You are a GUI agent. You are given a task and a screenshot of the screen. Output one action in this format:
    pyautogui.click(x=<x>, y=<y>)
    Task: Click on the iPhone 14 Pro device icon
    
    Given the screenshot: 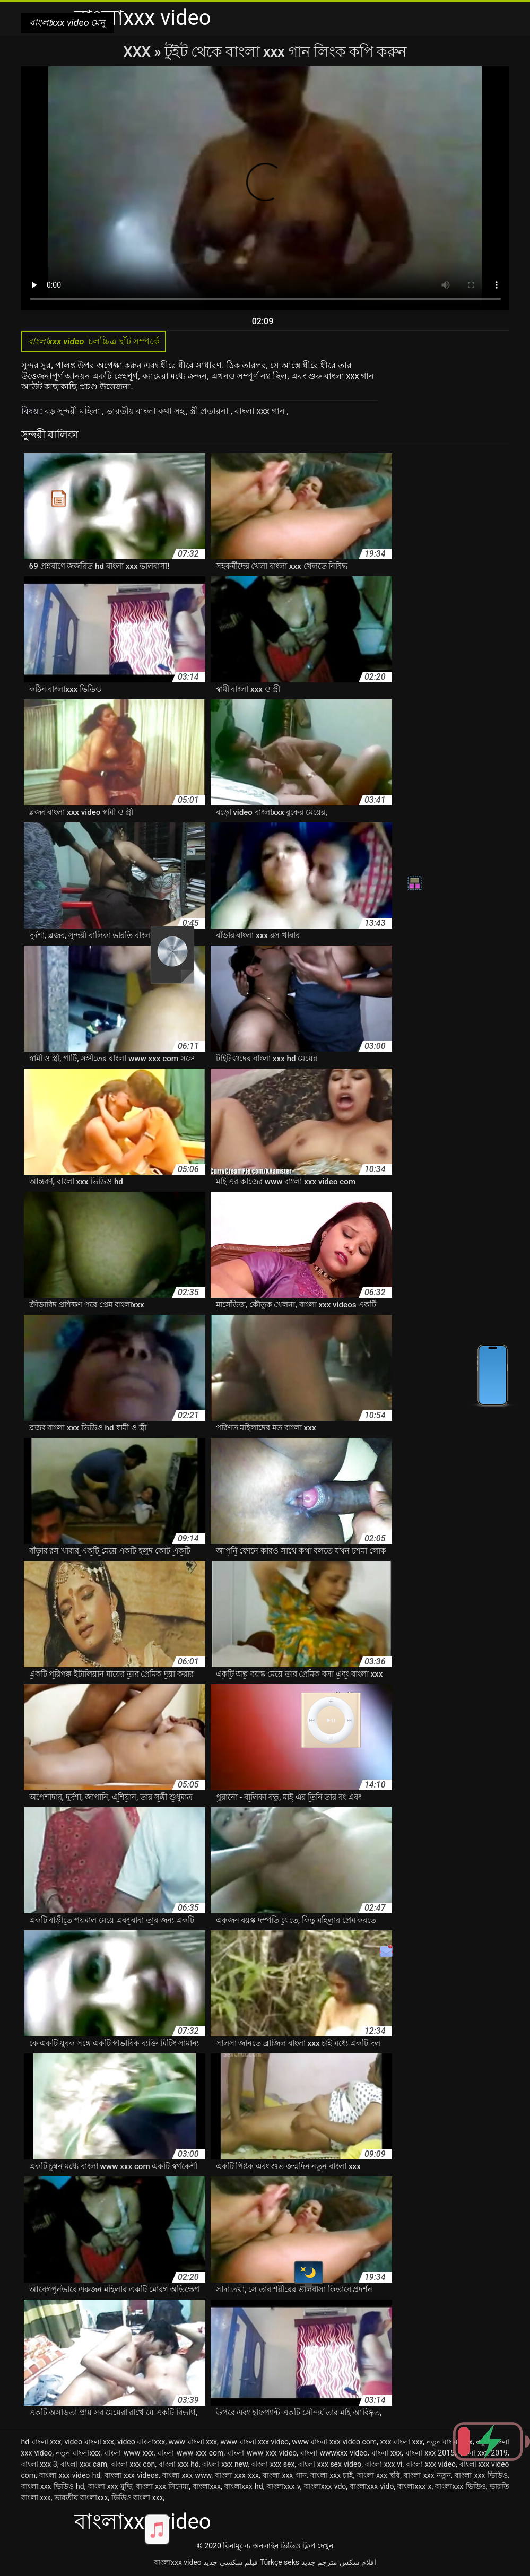 What is the action you would take?
    pyautogui.click(x=492, y=1376)
    